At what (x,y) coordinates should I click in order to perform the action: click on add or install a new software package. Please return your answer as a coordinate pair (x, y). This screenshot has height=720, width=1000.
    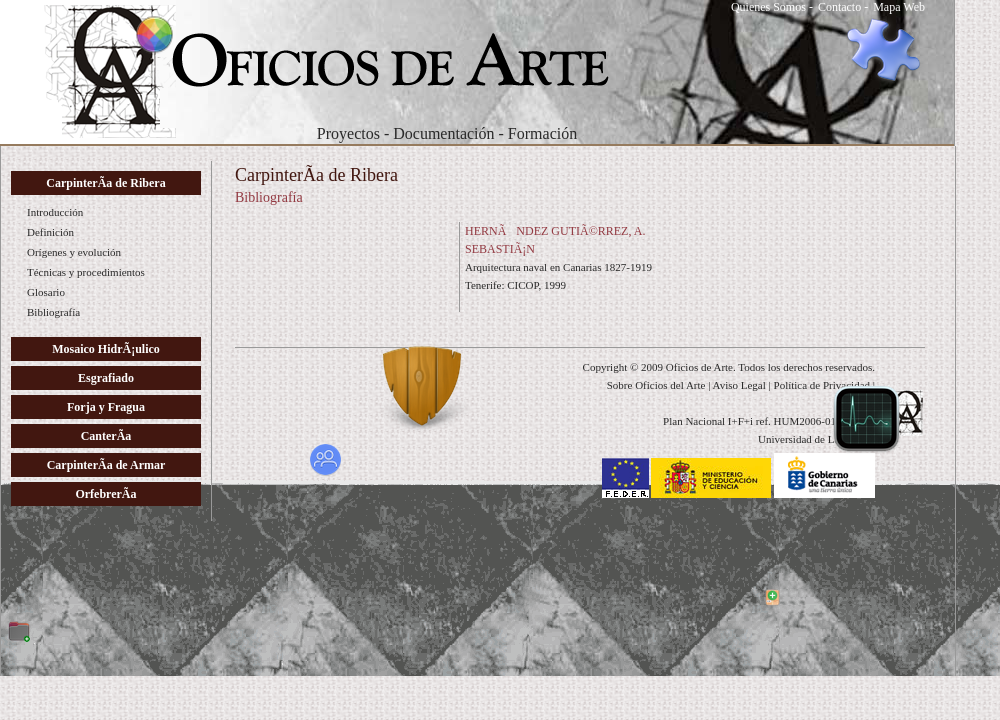
    Looking at the image, I should click on (772, 597).